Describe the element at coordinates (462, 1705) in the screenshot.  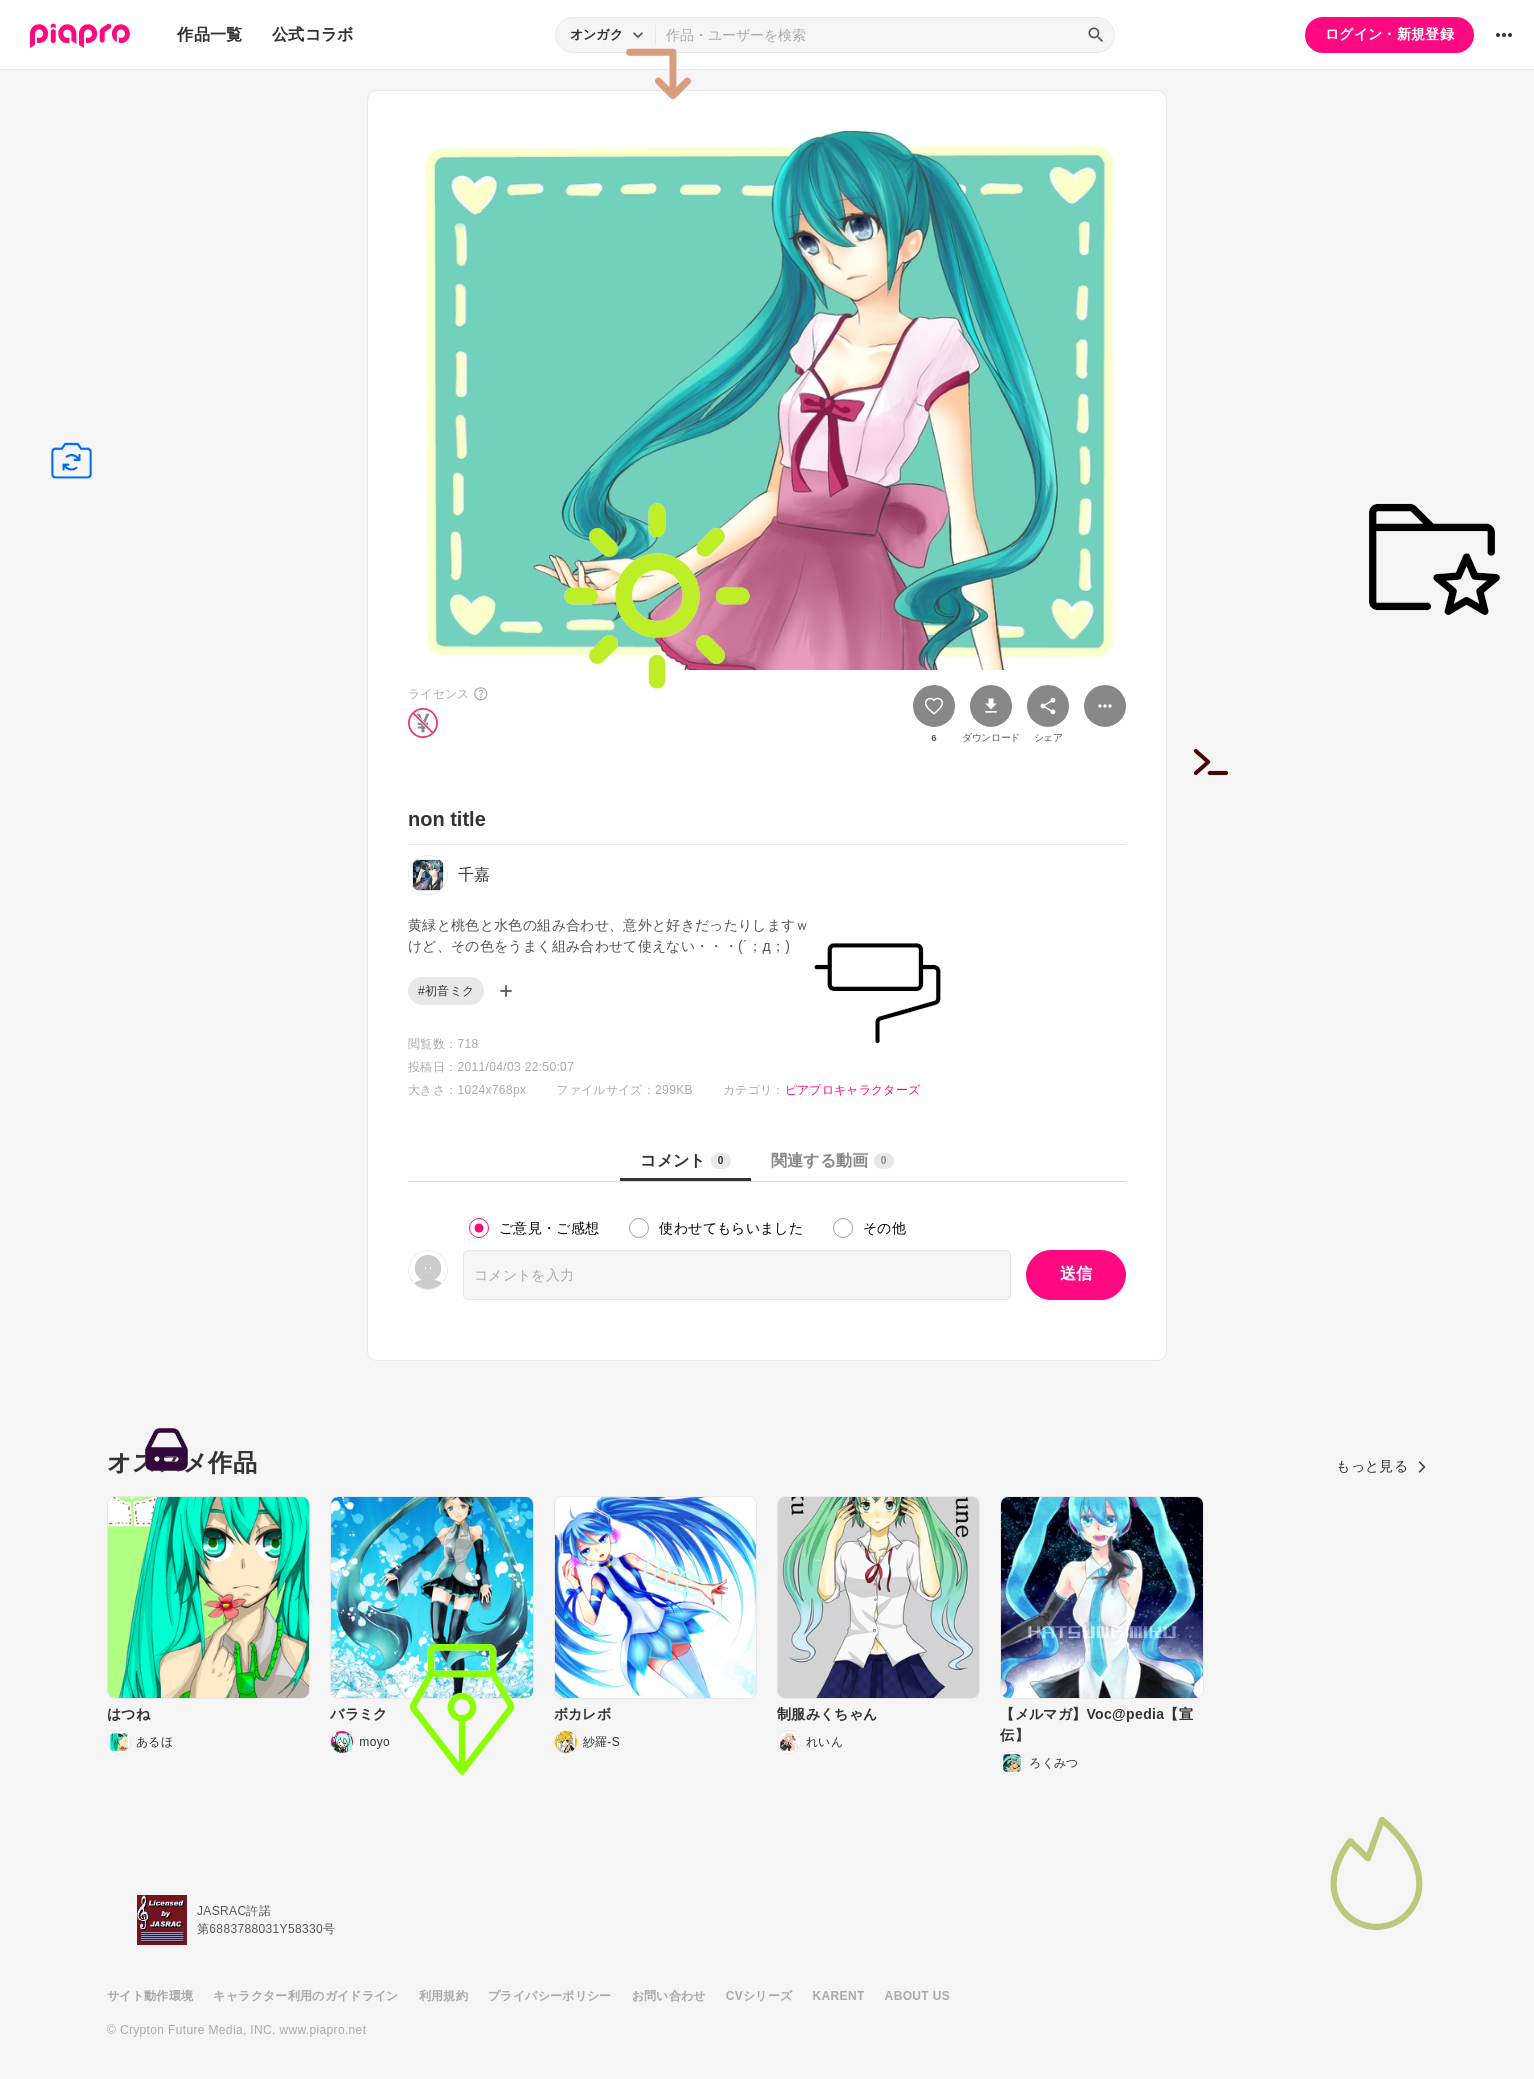
I see `access drawing or illustration tools` at that location.